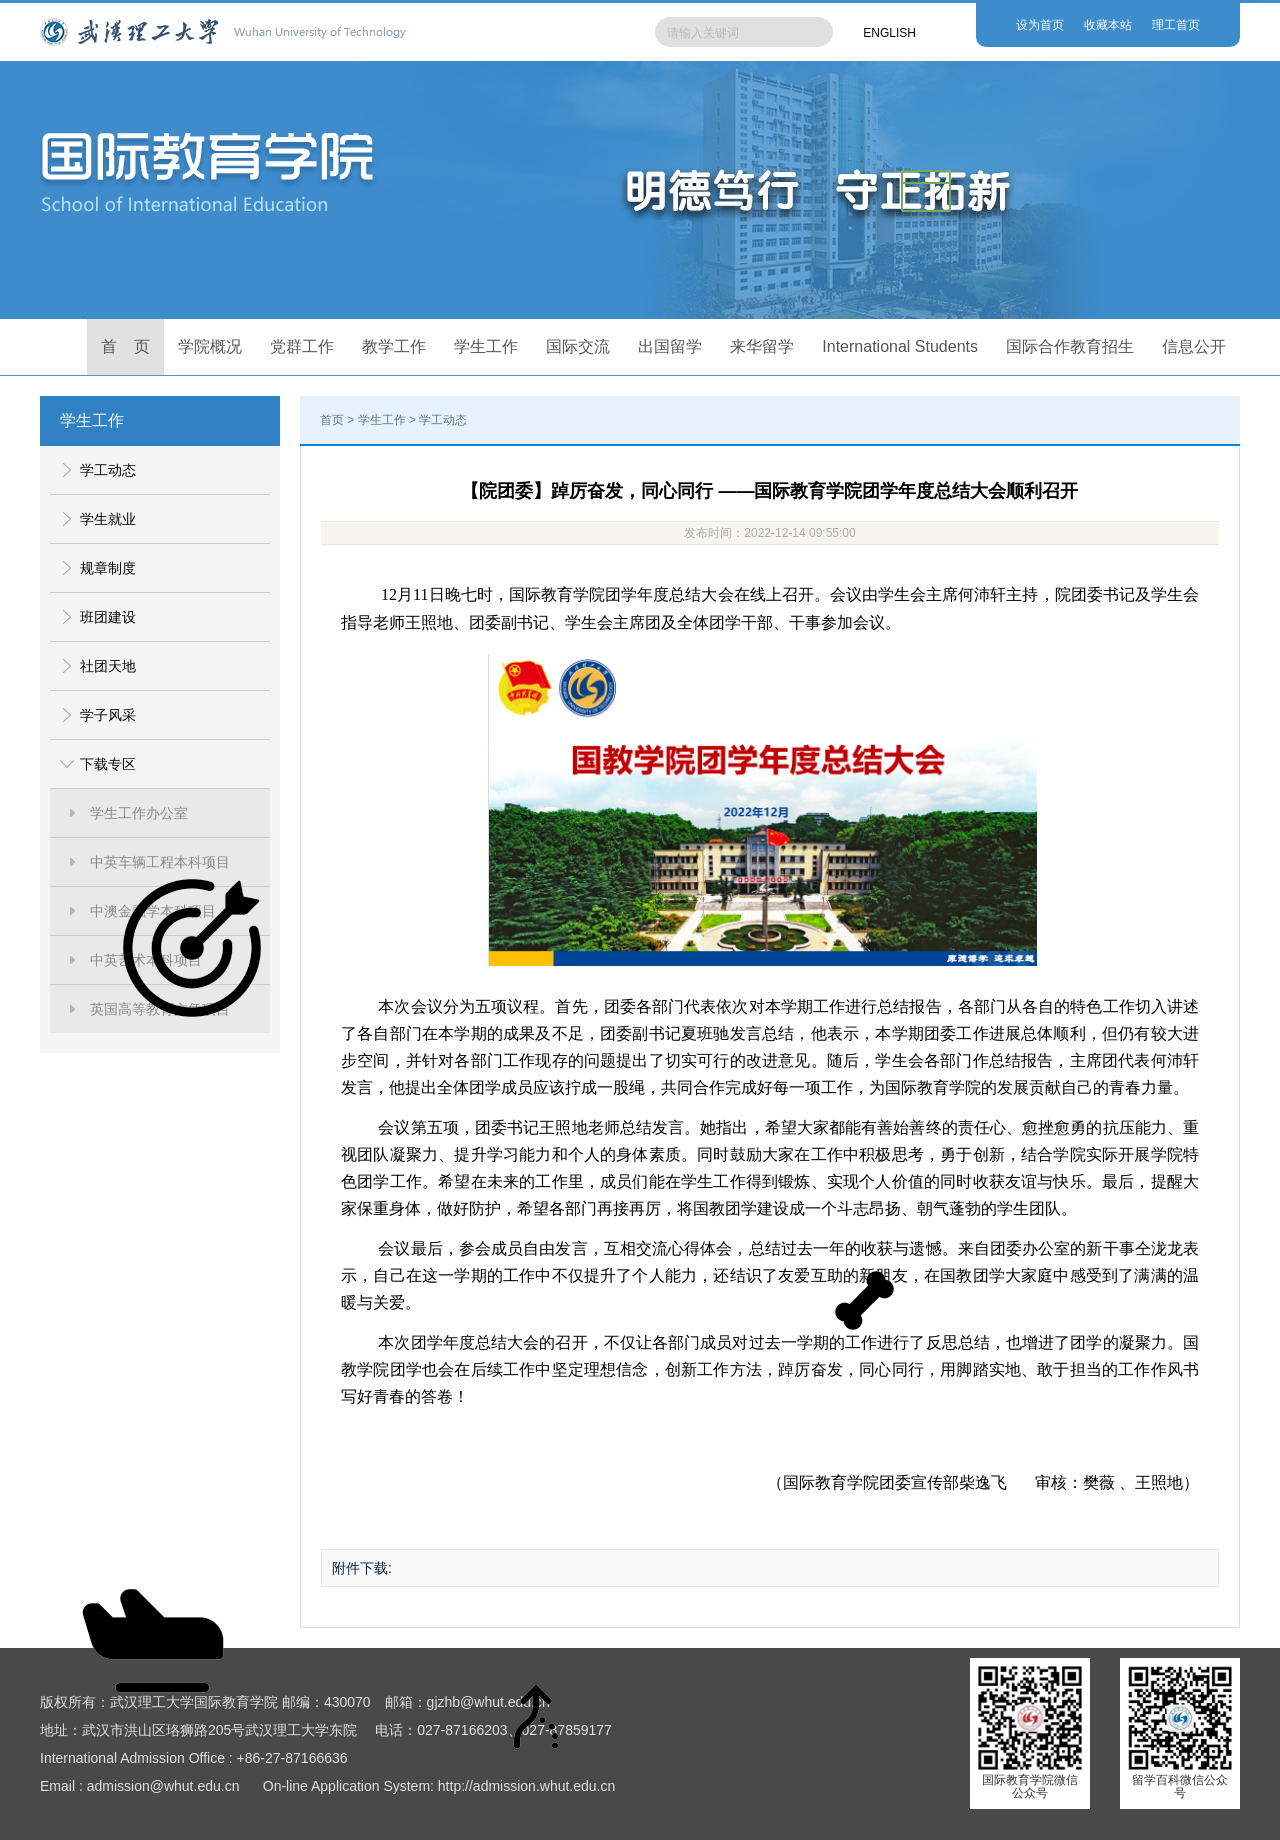  What do you see at coordinates (864, 1300) in the screenshot?
I see `access pet-related features or settings` at bounding box center [864, 1300].